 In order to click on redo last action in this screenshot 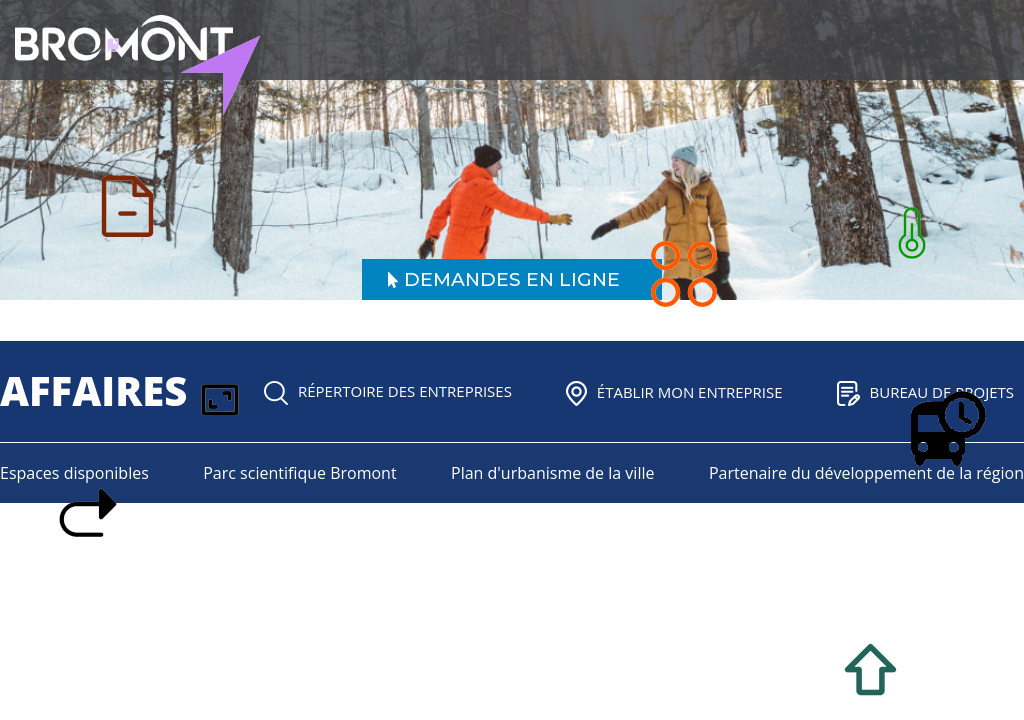, I will do `click(88, 515)`.